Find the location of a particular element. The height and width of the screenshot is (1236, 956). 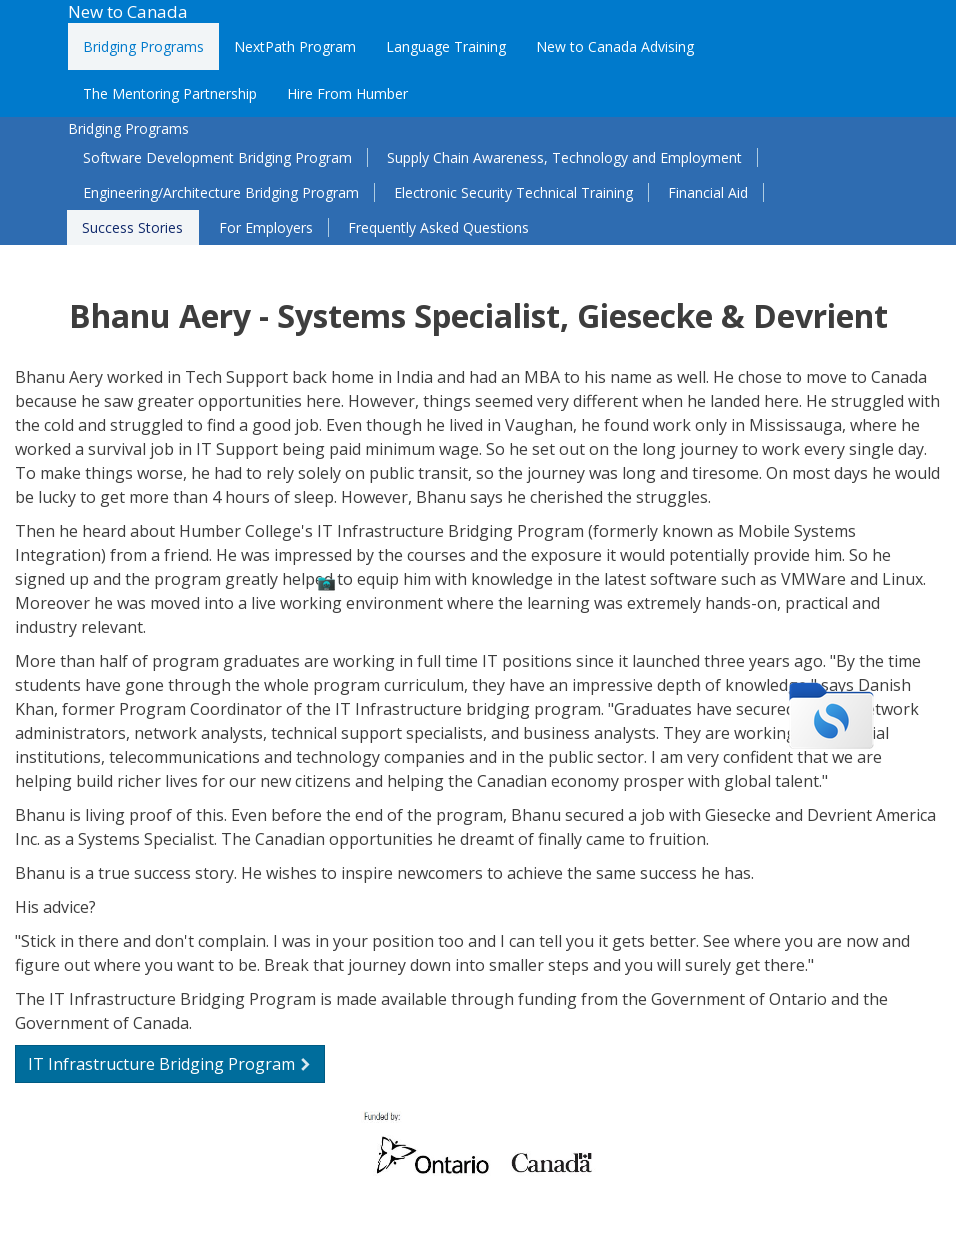

open 3D Coat project files folder is located at coordinates (326, 584).